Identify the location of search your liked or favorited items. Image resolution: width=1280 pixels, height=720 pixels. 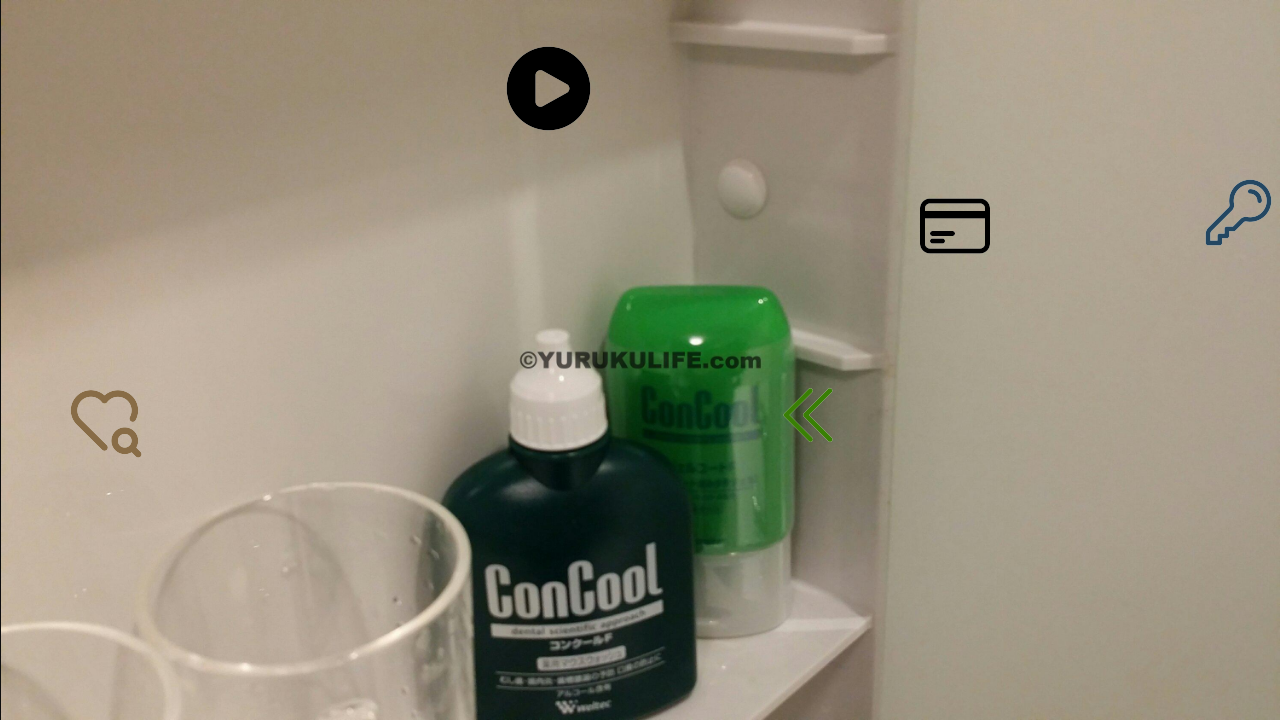
(104, 420).